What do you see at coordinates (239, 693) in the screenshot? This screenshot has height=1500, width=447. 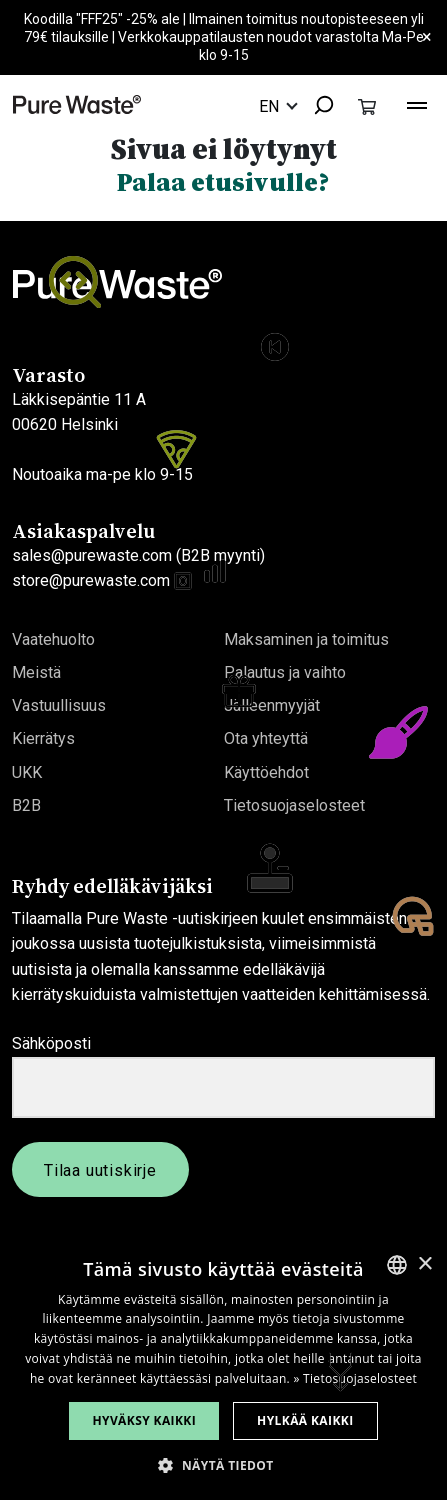 I see `view or redeem a gift` at bounding box center [239, 693].